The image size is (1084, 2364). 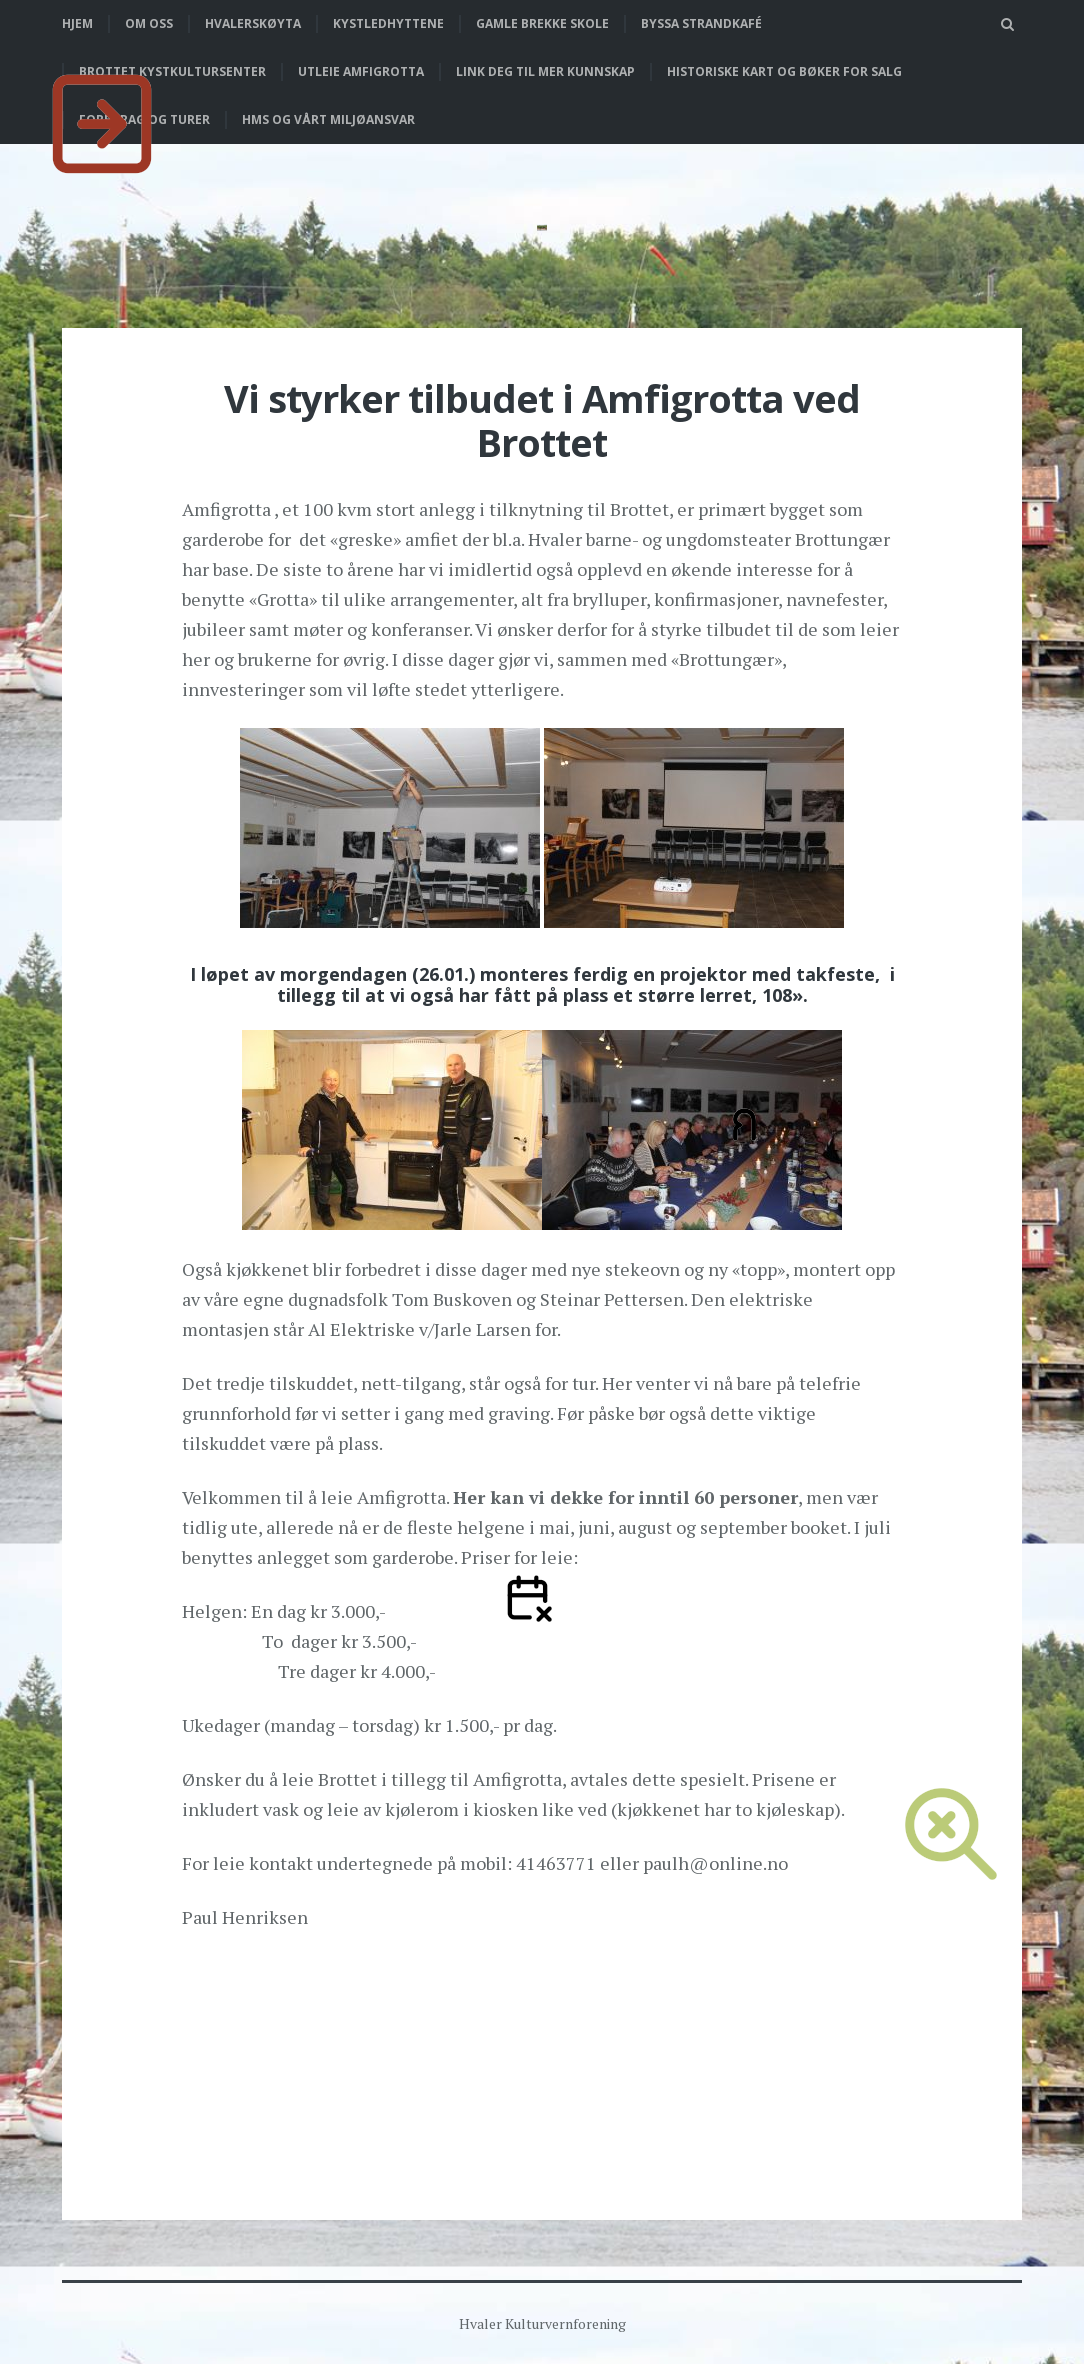 What do you see at coordinates (102, 124) in the screenshot?
I see `proceed to the next step` at bounding box center [102, 124].